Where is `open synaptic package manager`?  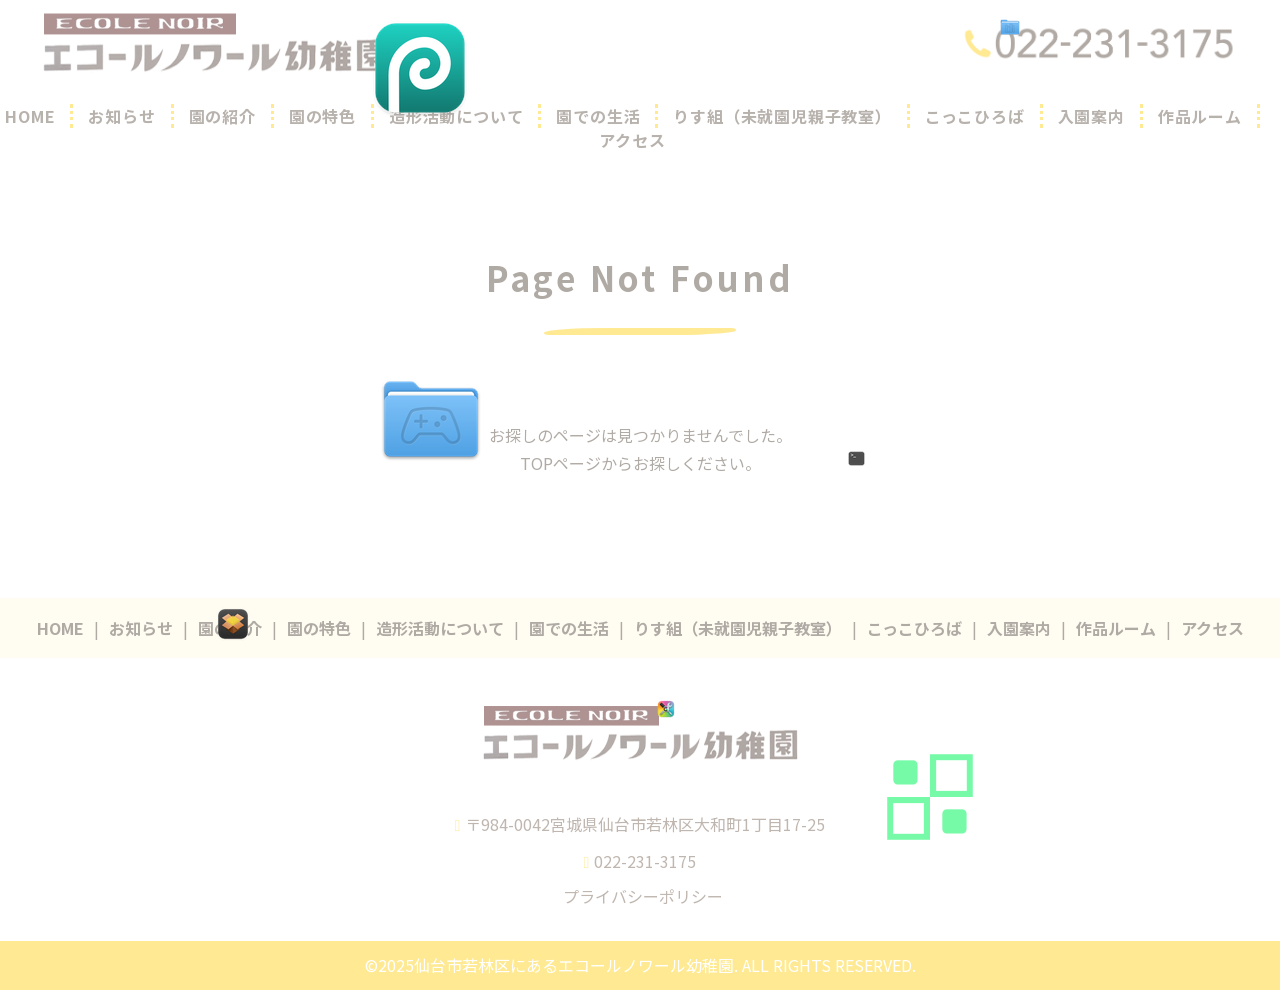 open synaptic package manager is located at coordinates (233, 624).